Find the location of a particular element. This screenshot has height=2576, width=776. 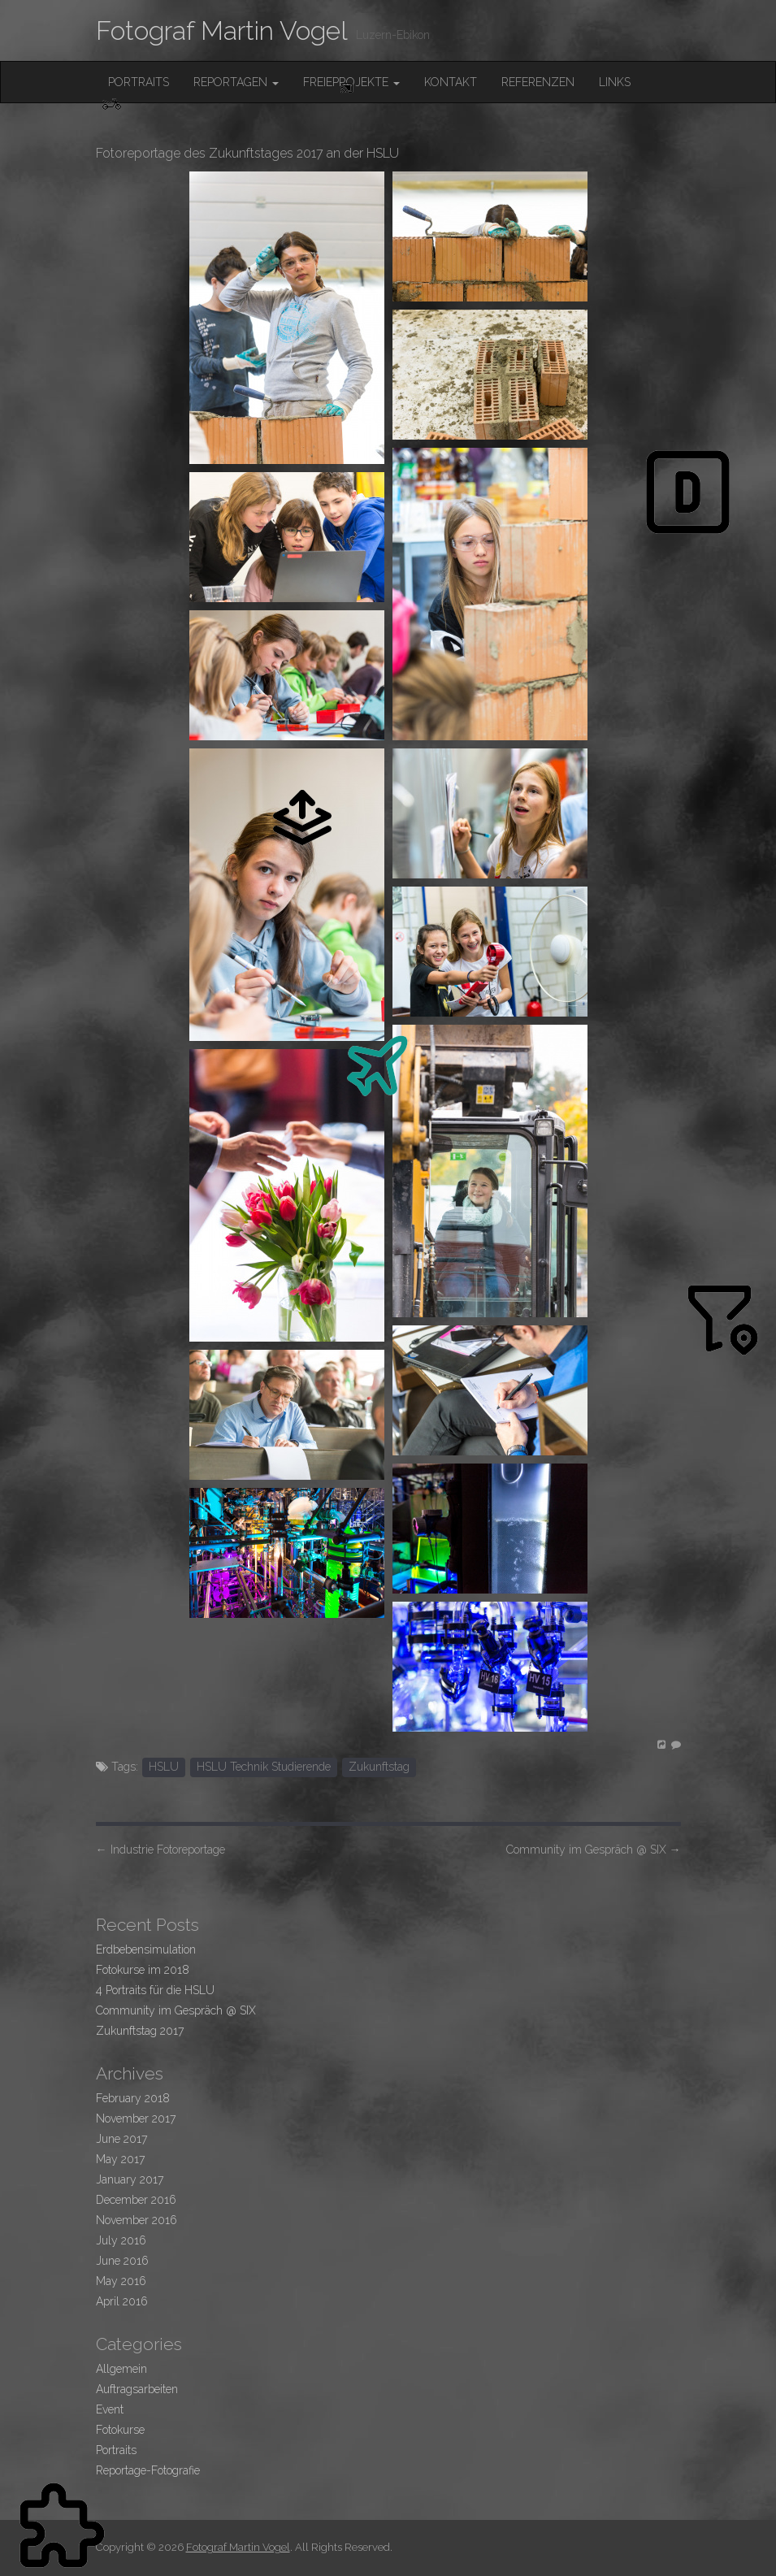

enable airplane mode is located at coordinates (377, 1066).